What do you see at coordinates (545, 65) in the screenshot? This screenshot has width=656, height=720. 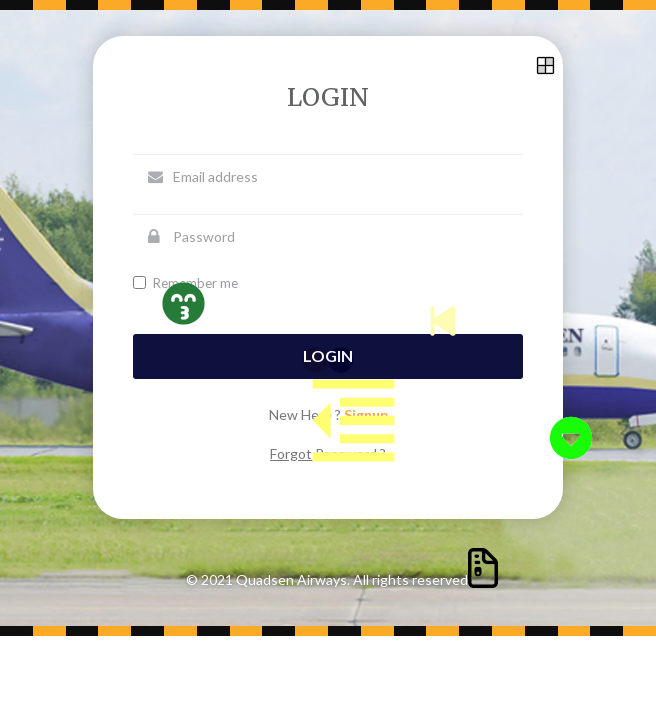 I see `indicates transparency in image editing` at bounding box center [545, 65].